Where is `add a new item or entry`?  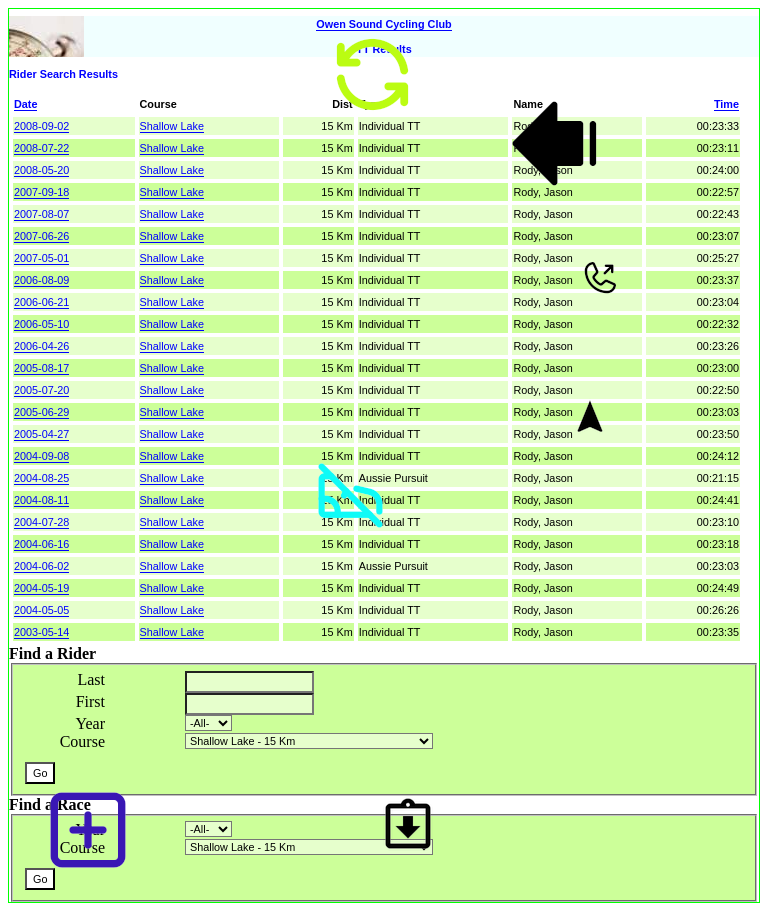 add a new item or entry is located at coordinates (88, 830).